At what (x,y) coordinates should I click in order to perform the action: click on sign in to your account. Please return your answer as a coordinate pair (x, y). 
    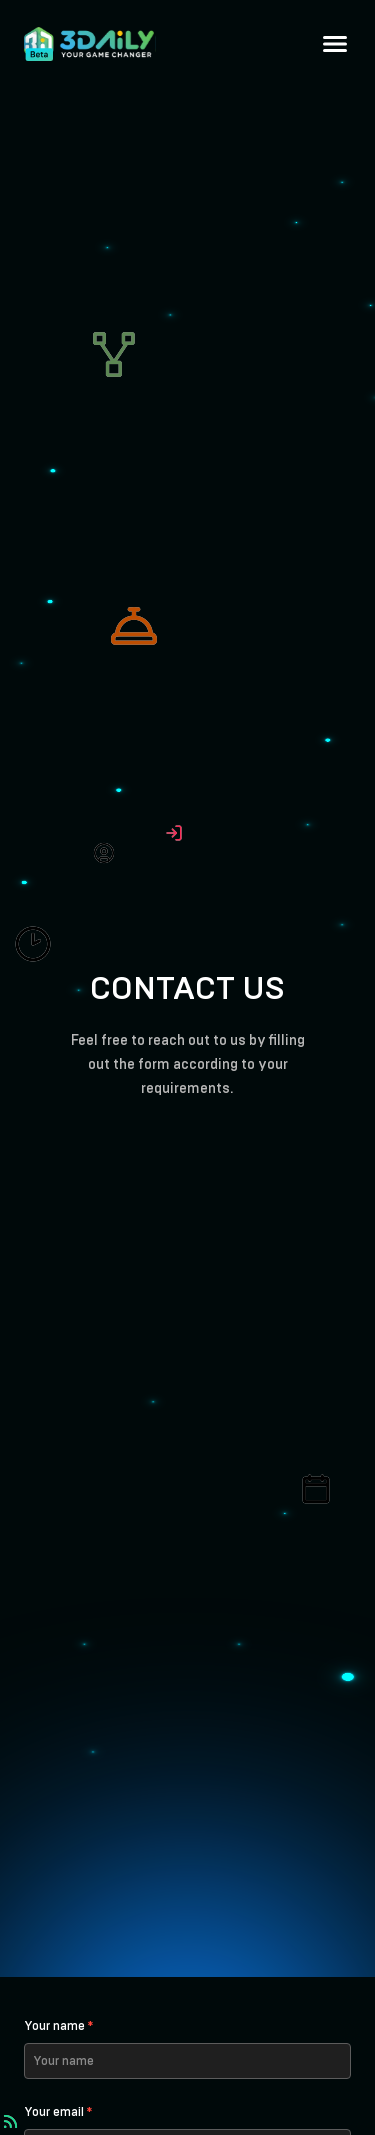
    Looking at the image, I should click on (174, 833).